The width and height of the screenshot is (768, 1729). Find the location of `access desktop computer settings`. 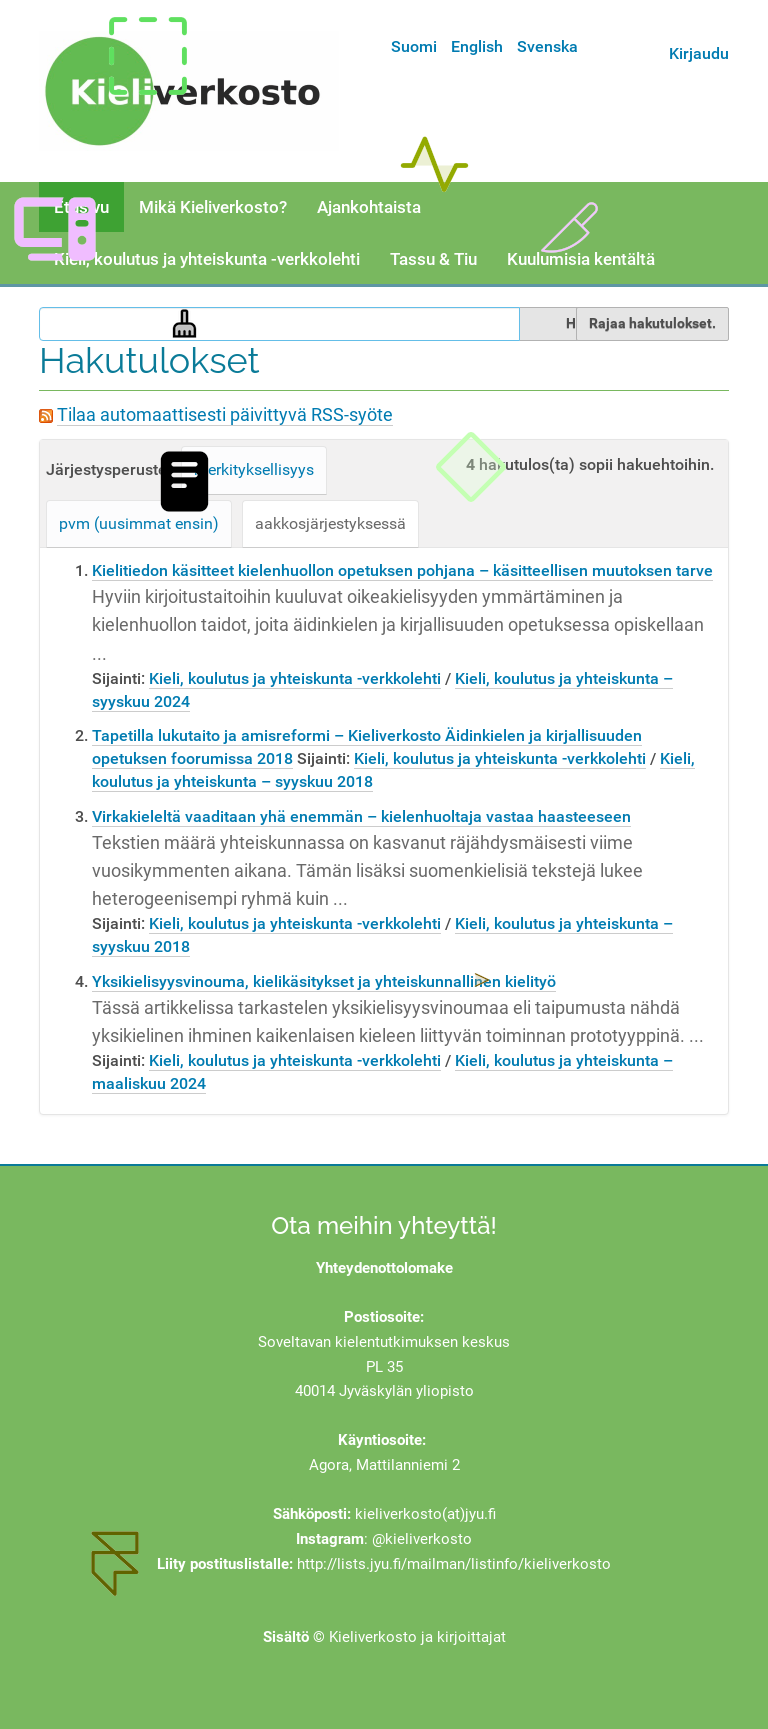

access desktop computer settings is located at coordinates (55, 229).